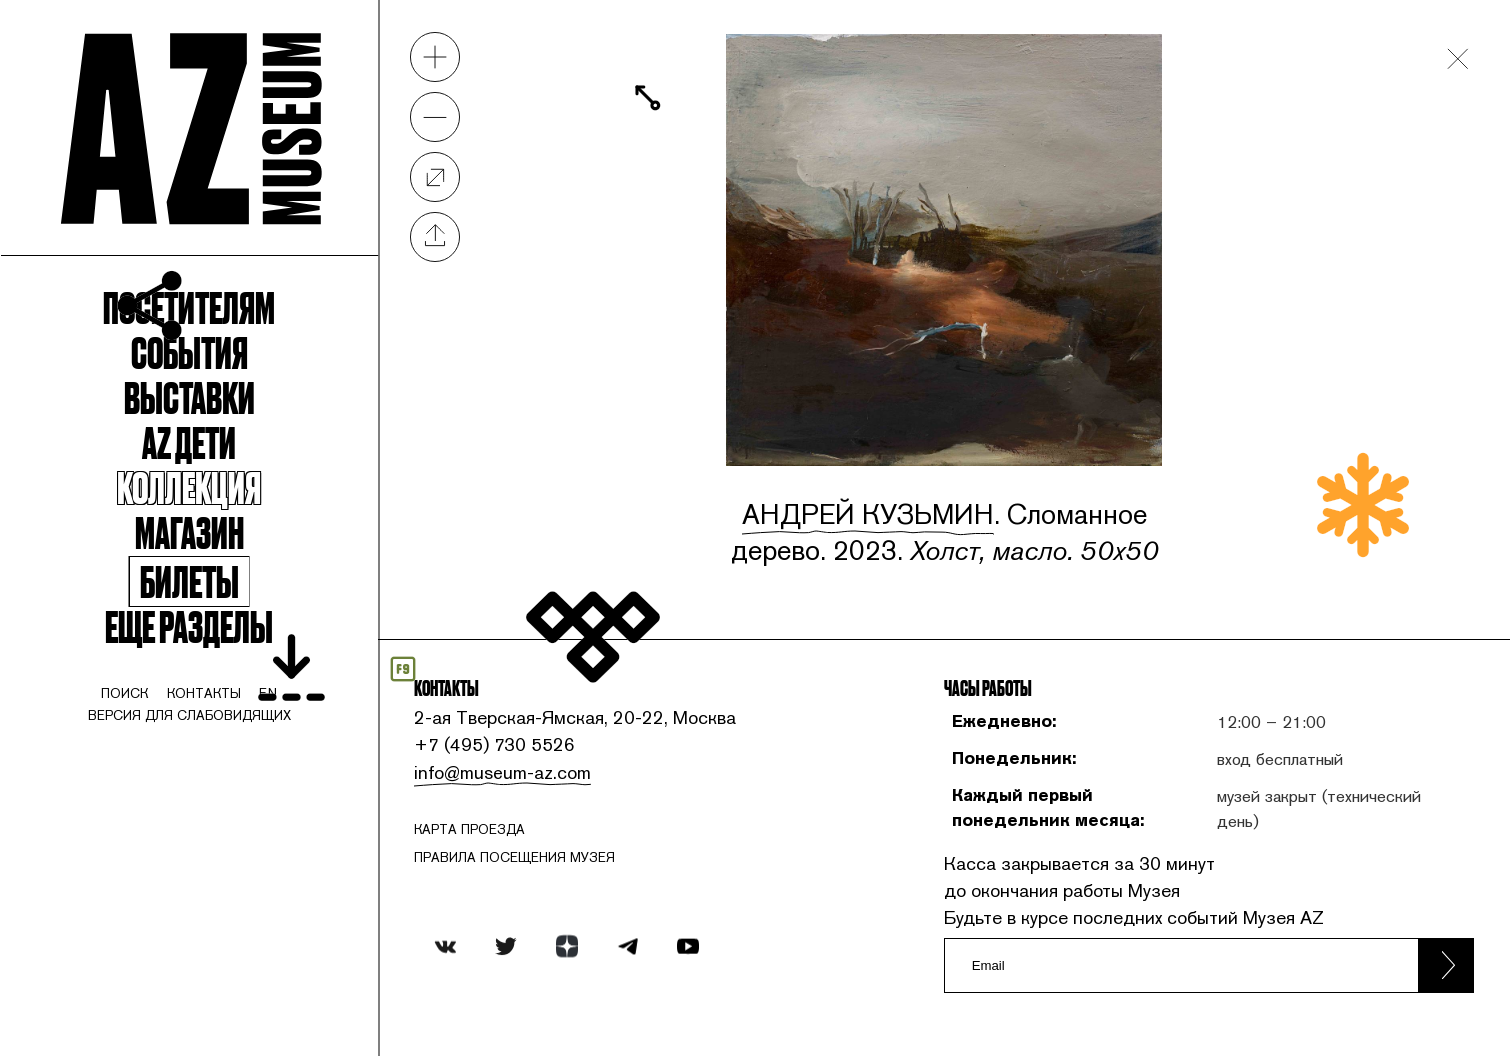  Describe the element at coordinates (593, 634) in the screenshot. I see `open tidal music streaming app` at that location.